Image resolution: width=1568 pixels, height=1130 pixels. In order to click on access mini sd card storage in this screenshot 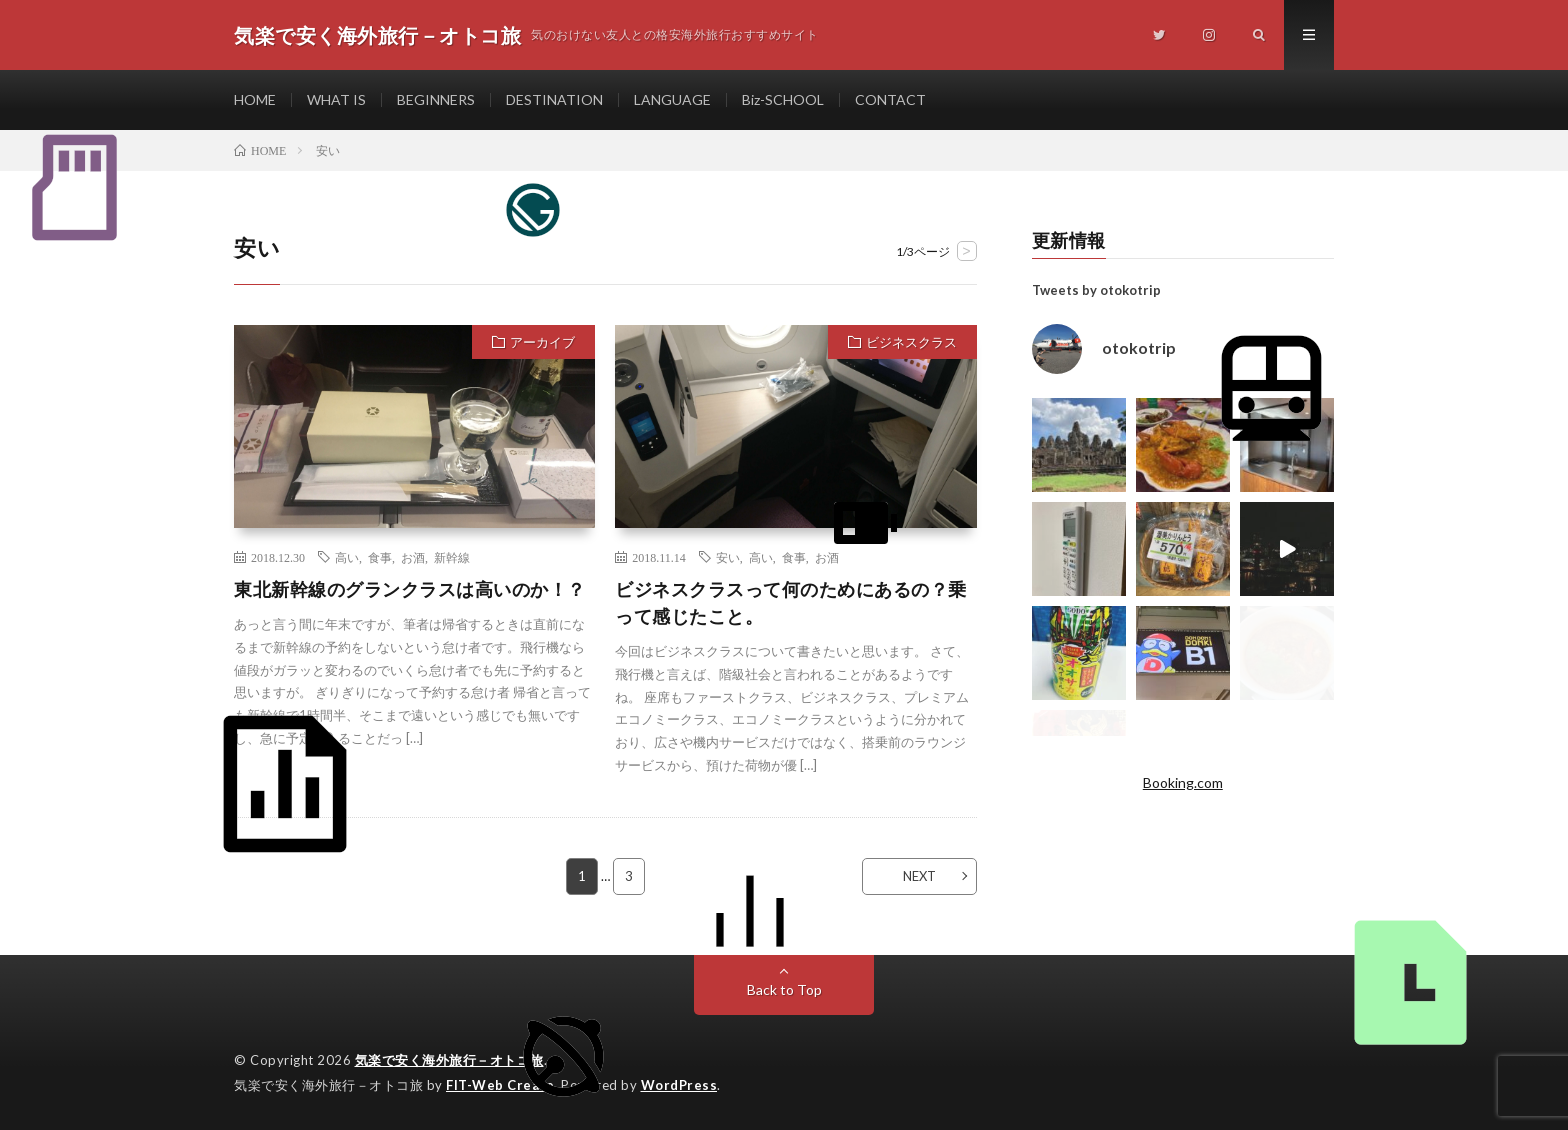, I will do `click(74, 187)`.